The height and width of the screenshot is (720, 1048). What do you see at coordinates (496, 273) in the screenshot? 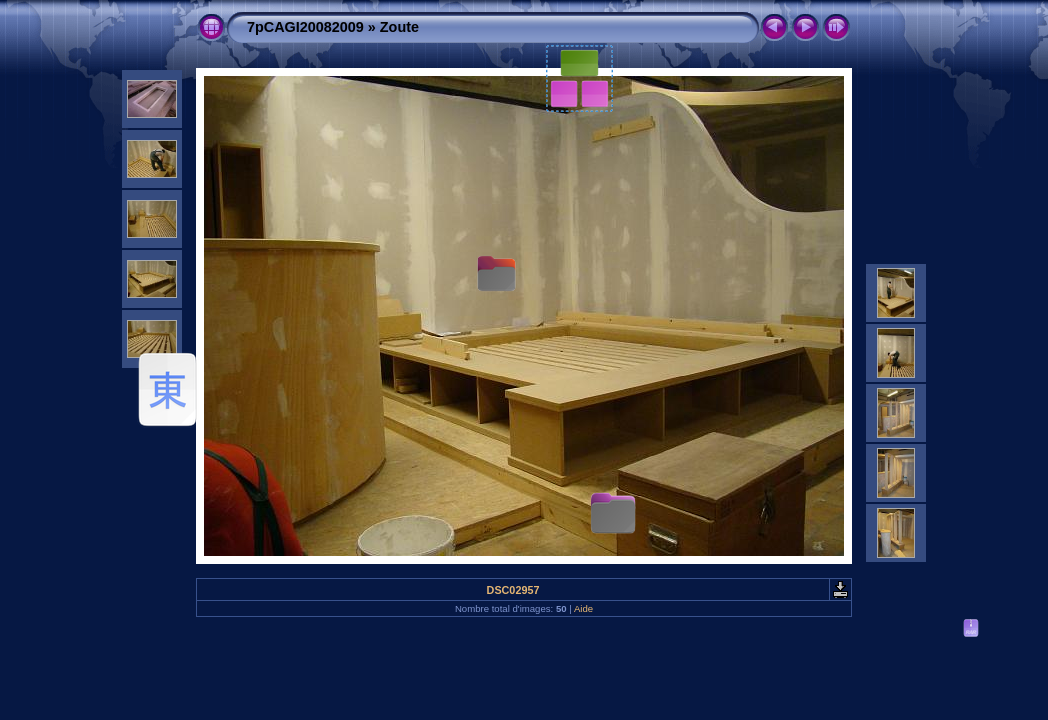
I see `open folder containing files or documents` at bounding box center [496, 273].